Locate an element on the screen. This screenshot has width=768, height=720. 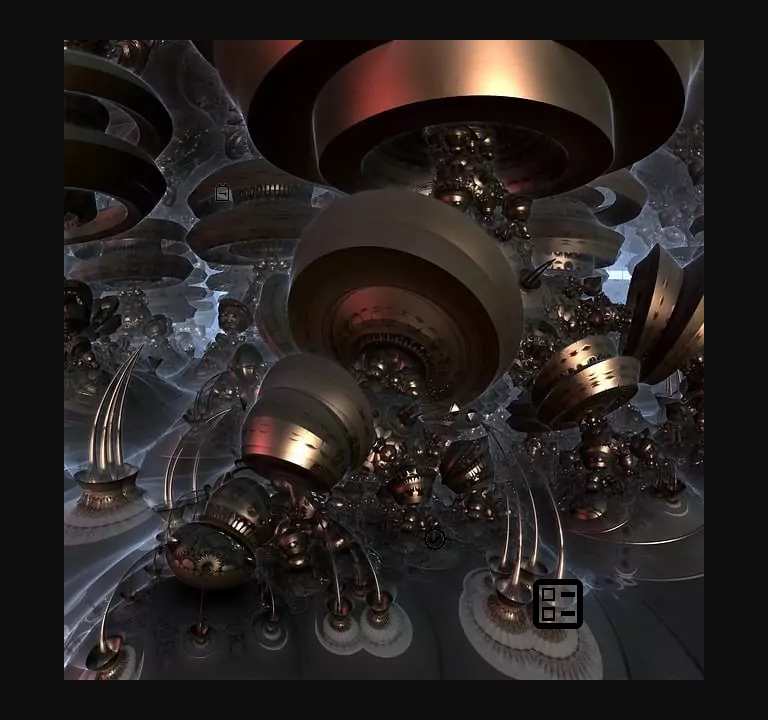
view ballot or voting options is located at coordinates (558, 604).